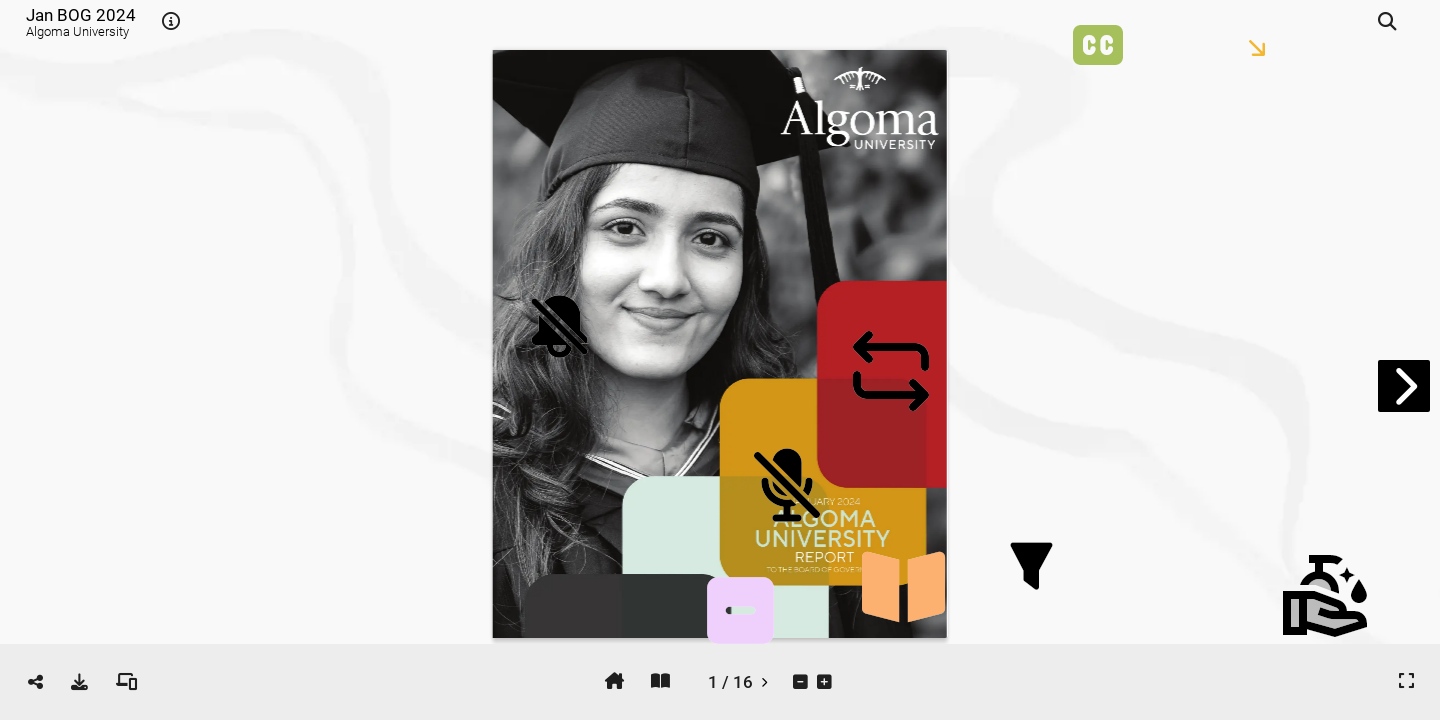 The image size is (1440, 720). What do you see at coordinates (787, 485) in the screenshot?
I see `microphone is muted` at bounding box center [787, 485].